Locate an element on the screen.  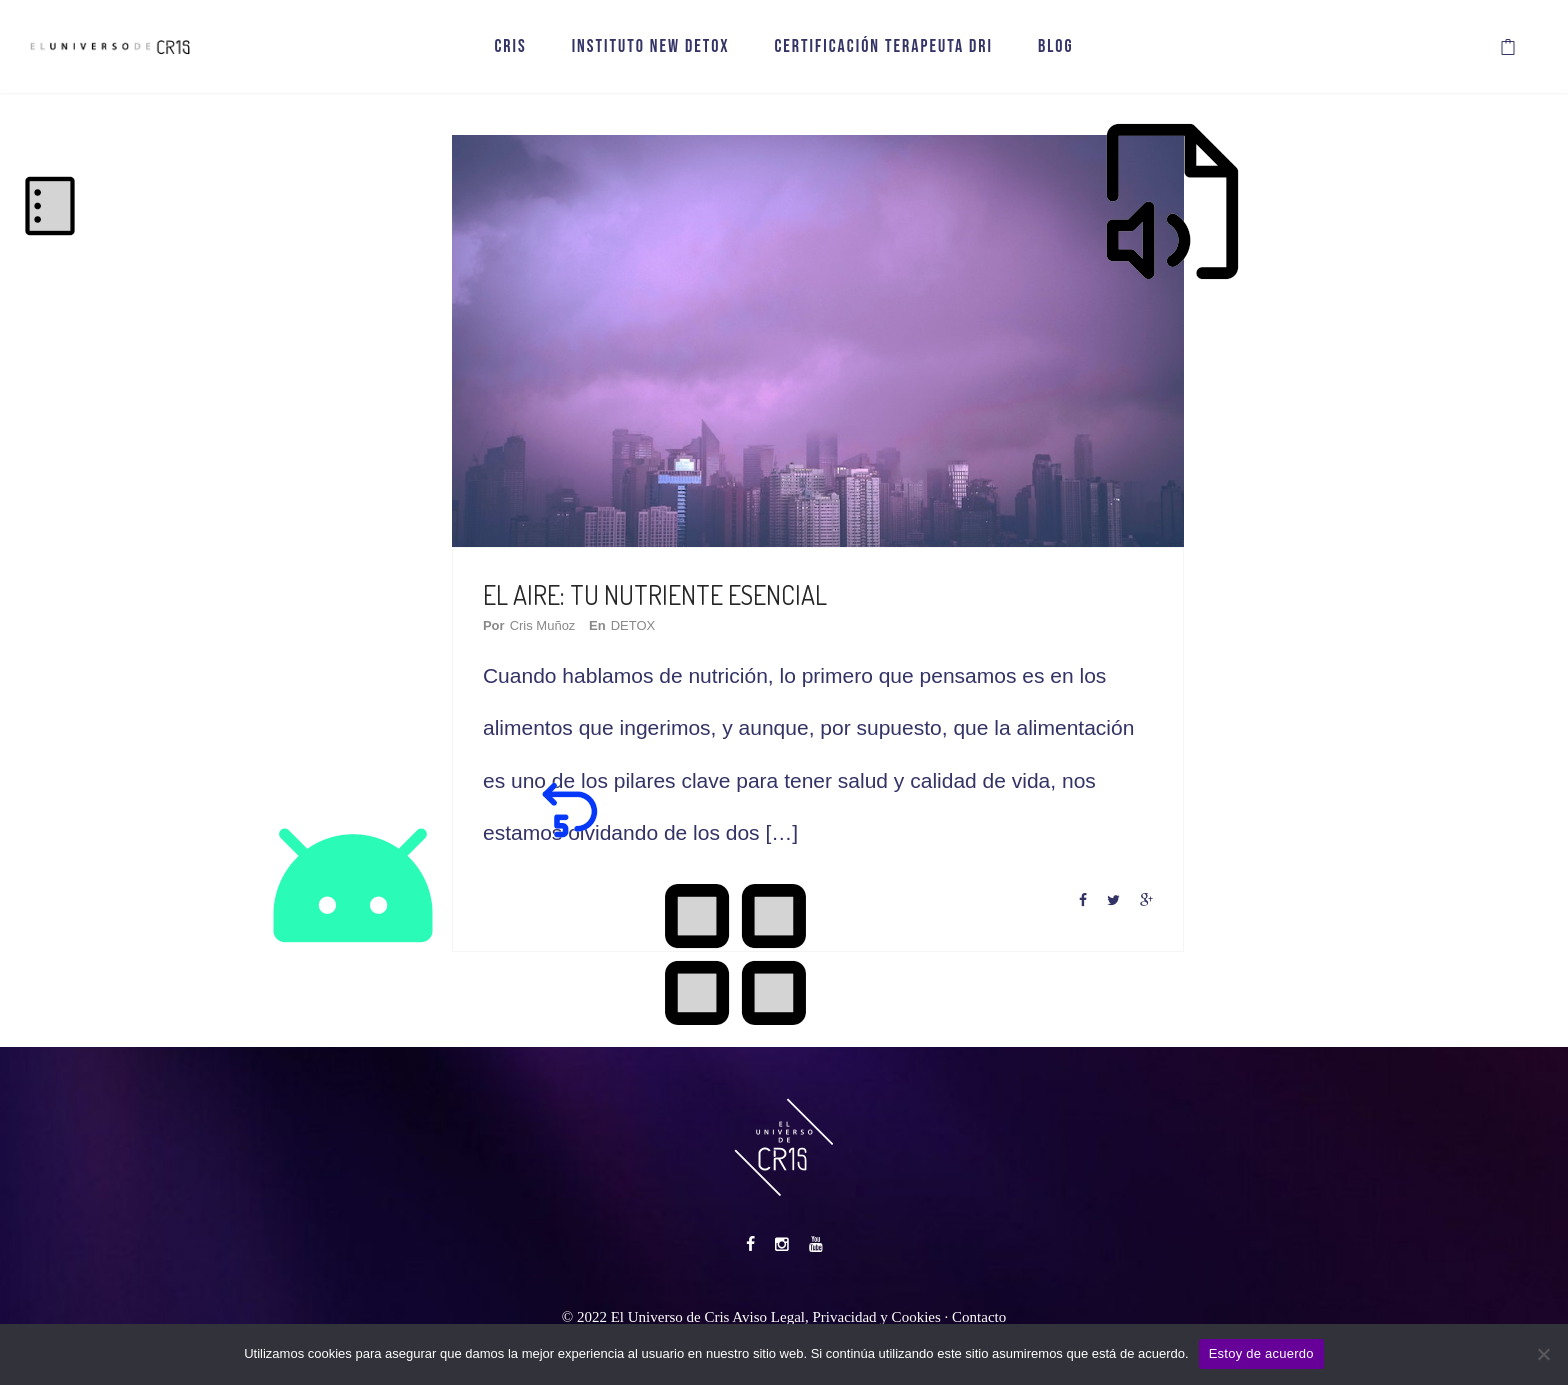
open an audio file is located at coordinates (1172, 201).